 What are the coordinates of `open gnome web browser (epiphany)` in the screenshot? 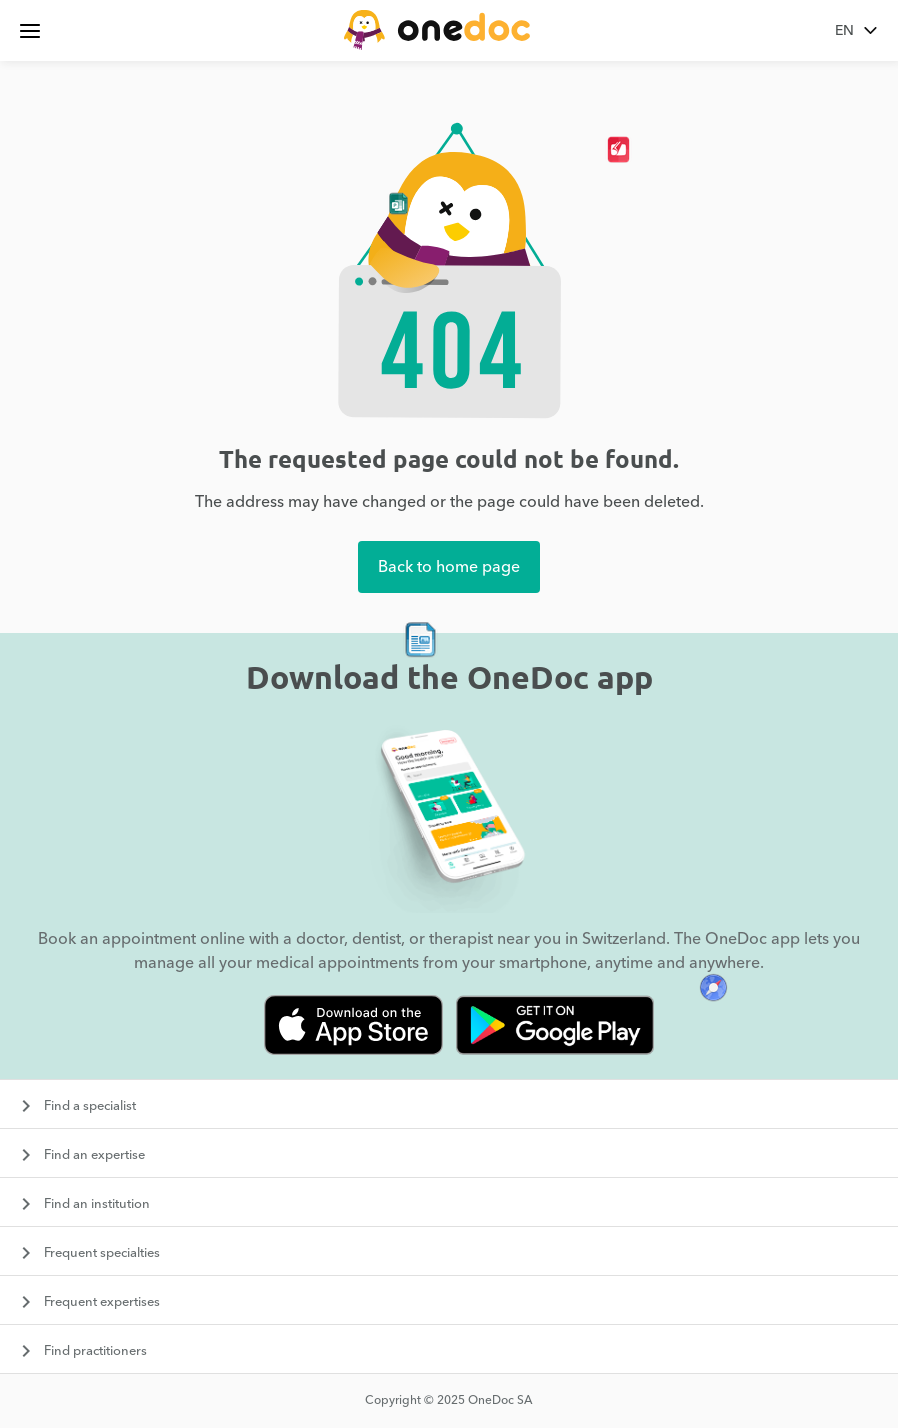 It's located at (713, 987).